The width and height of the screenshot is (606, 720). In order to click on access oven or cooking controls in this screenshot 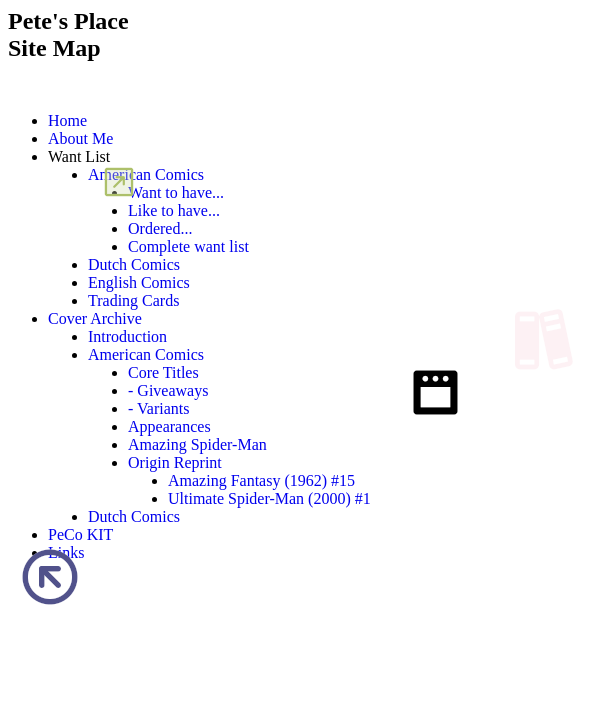, I will do `click(435, 392)`.